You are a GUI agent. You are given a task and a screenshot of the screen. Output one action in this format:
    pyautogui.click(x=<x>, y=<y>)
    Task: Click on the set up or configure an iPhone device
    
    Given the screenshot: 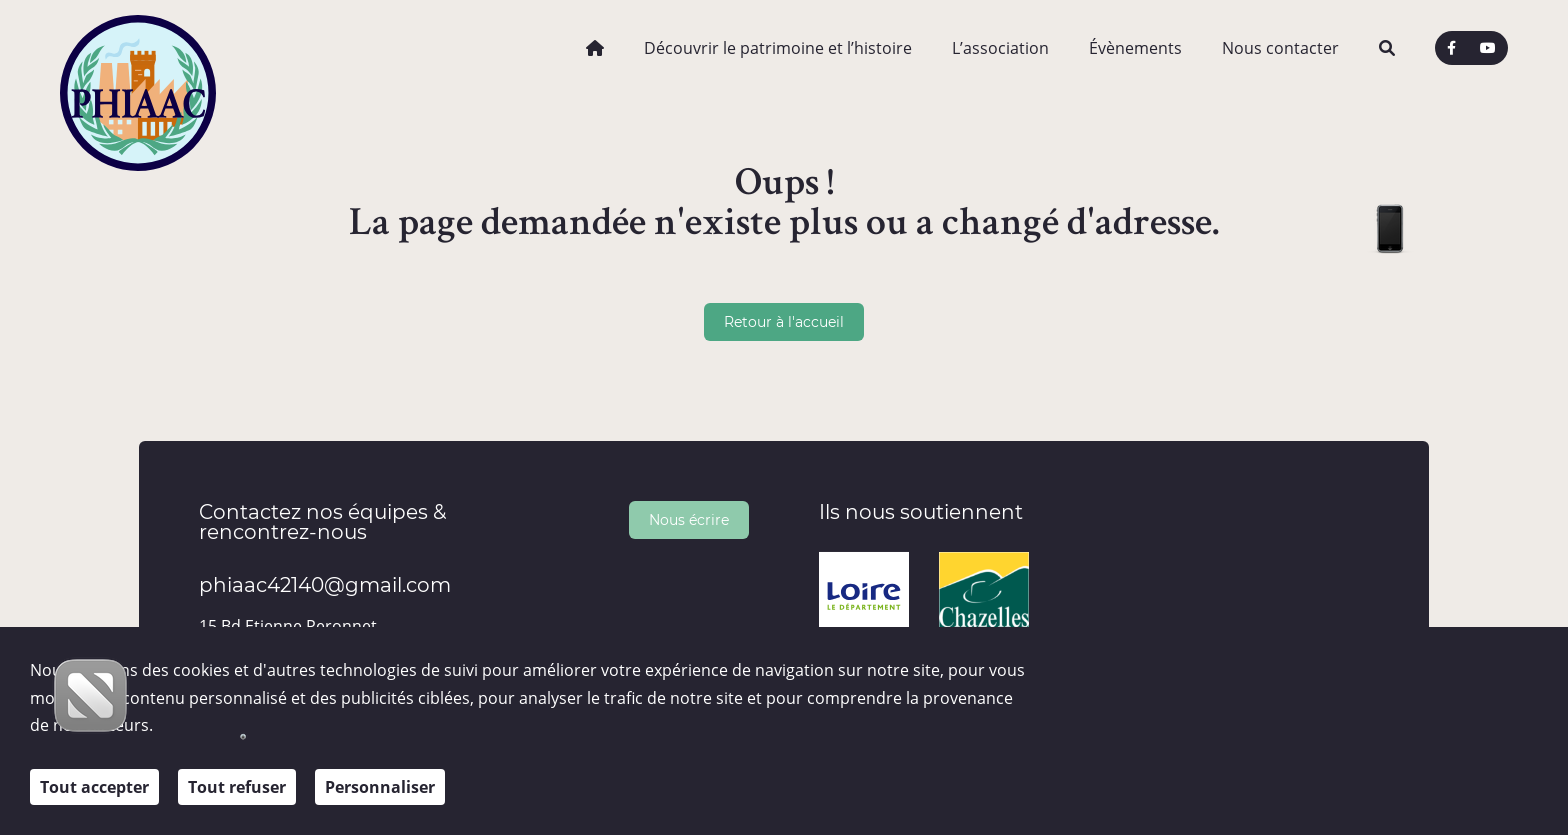 What is the action you would take?
    pyautogui.click(x=1390, y=228)
    